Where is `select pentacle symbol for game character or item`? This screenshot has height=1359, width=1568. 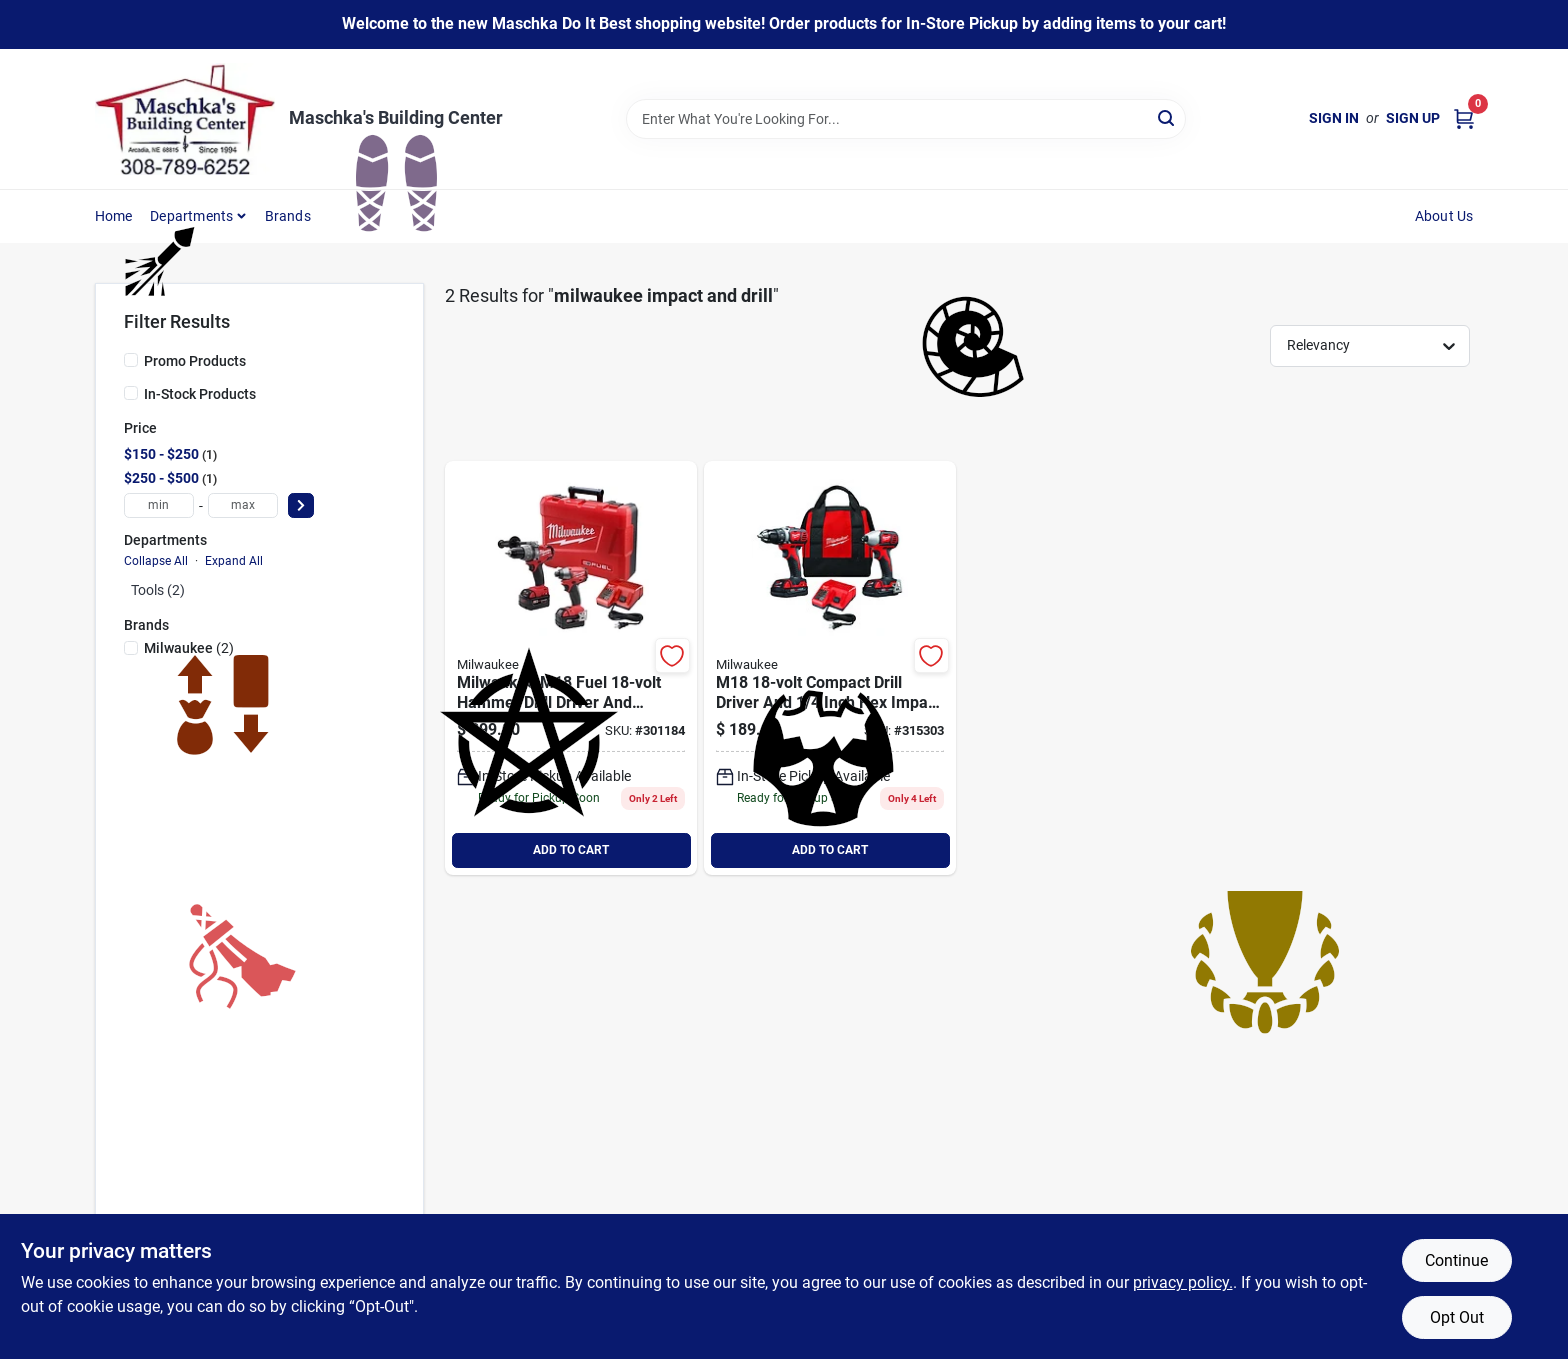 select pentacle symbol for game character or item is located at coordinates (529, 732).